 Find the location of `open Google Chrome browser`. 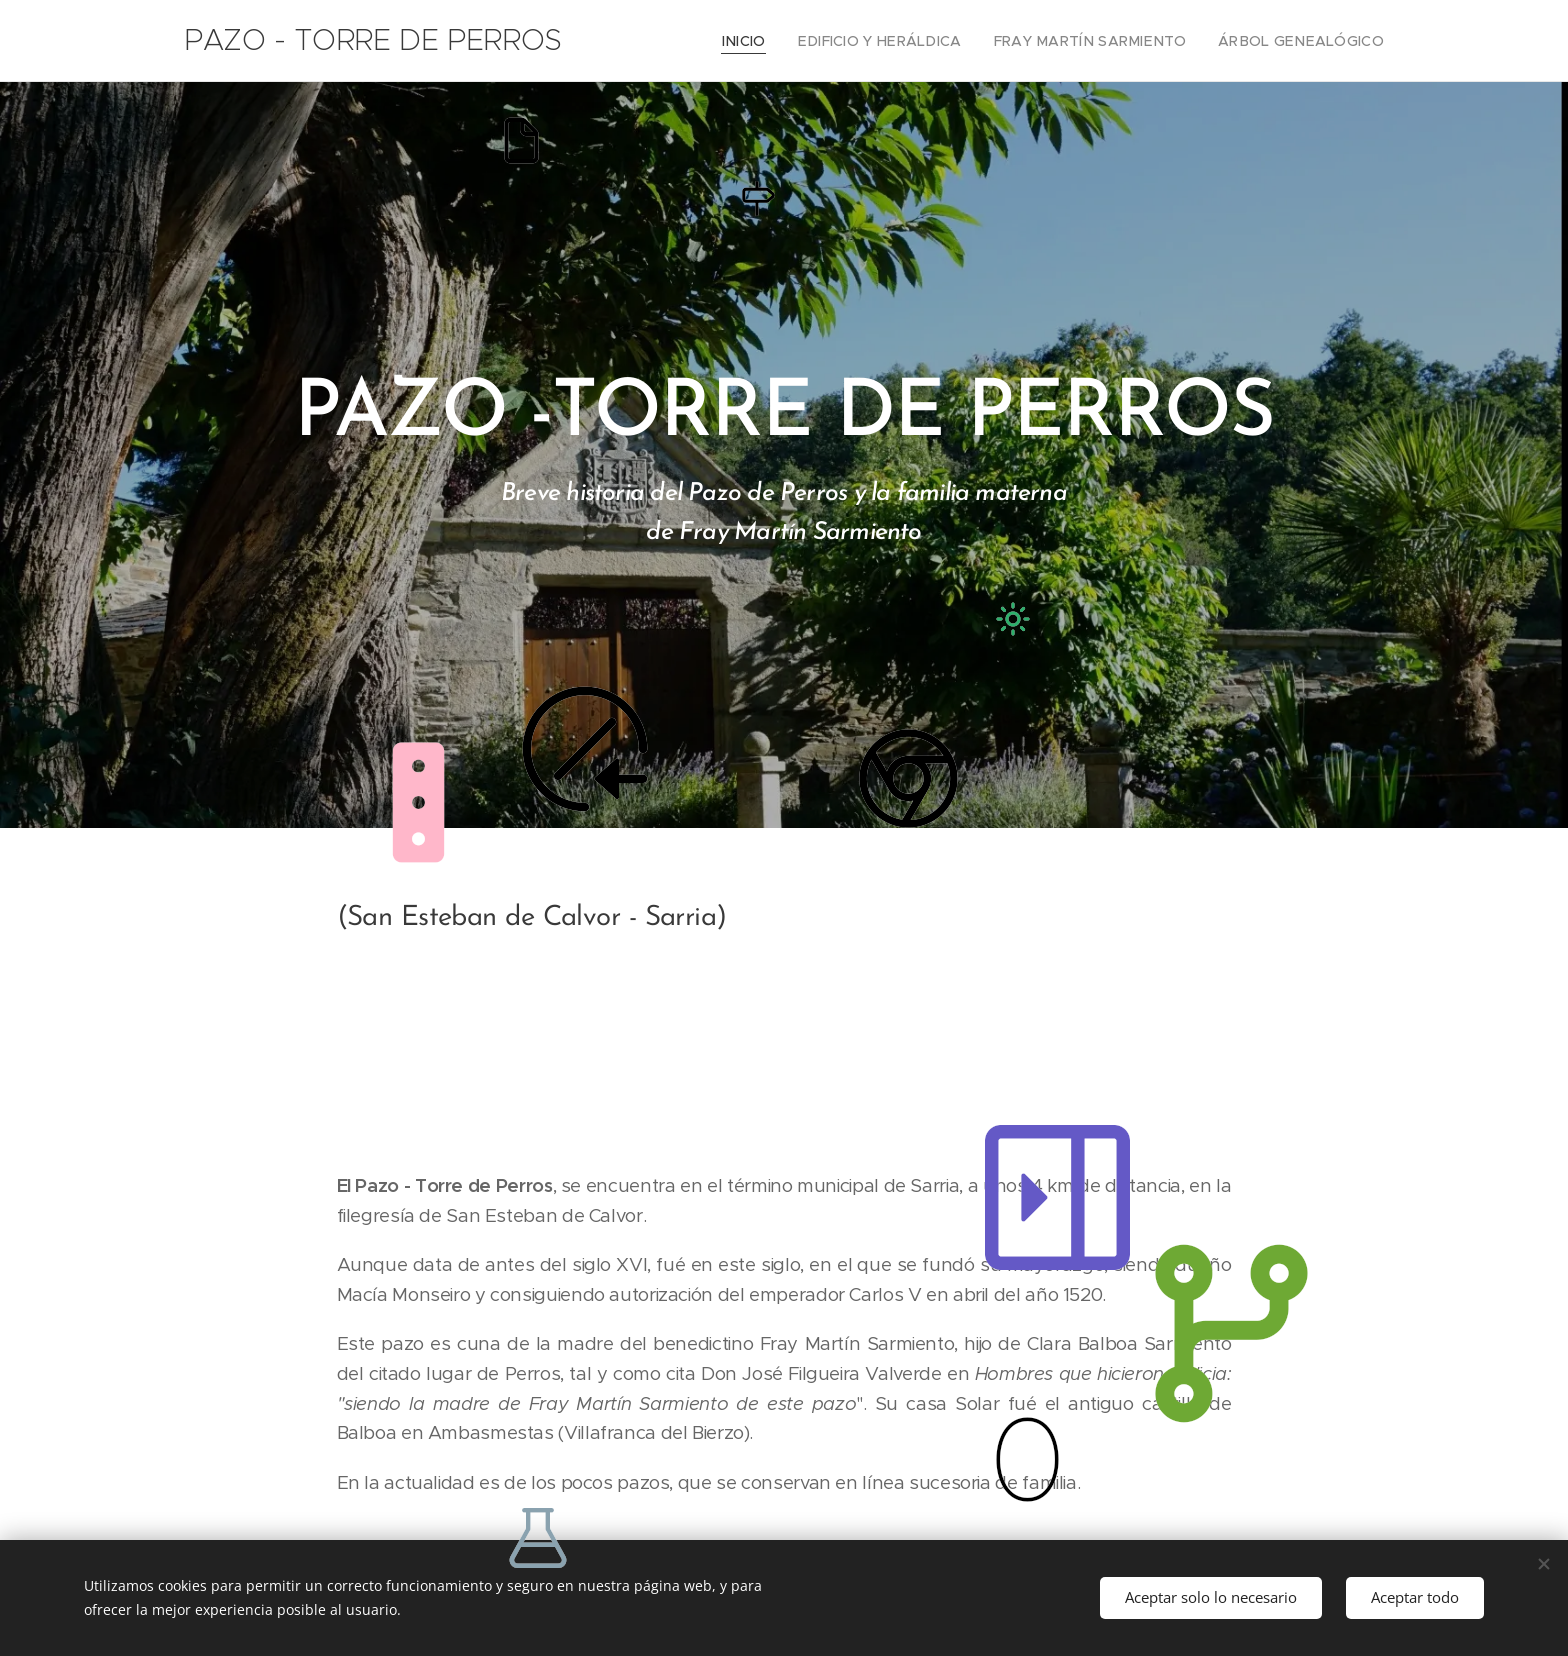

open Google Chrome browser is located at coordinates (908, 778).